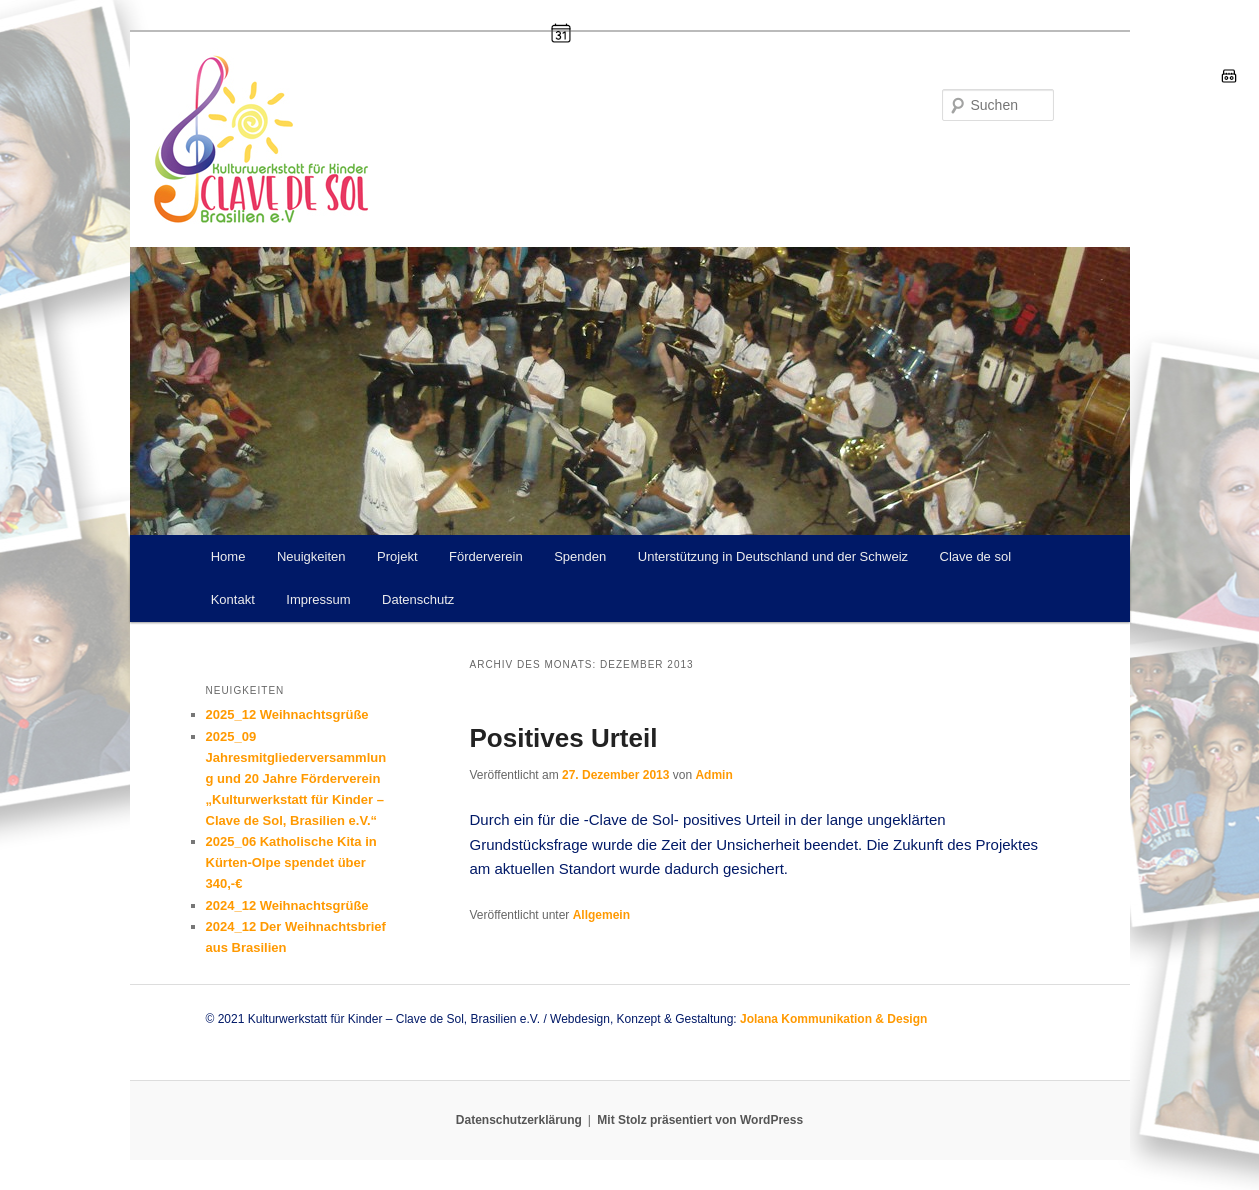 Image resolution: width=1259 pixels, height=1190 pixels. Describe the element at coordinates (1229, 76) in the screenshot. I see `play music or audio` at that location.